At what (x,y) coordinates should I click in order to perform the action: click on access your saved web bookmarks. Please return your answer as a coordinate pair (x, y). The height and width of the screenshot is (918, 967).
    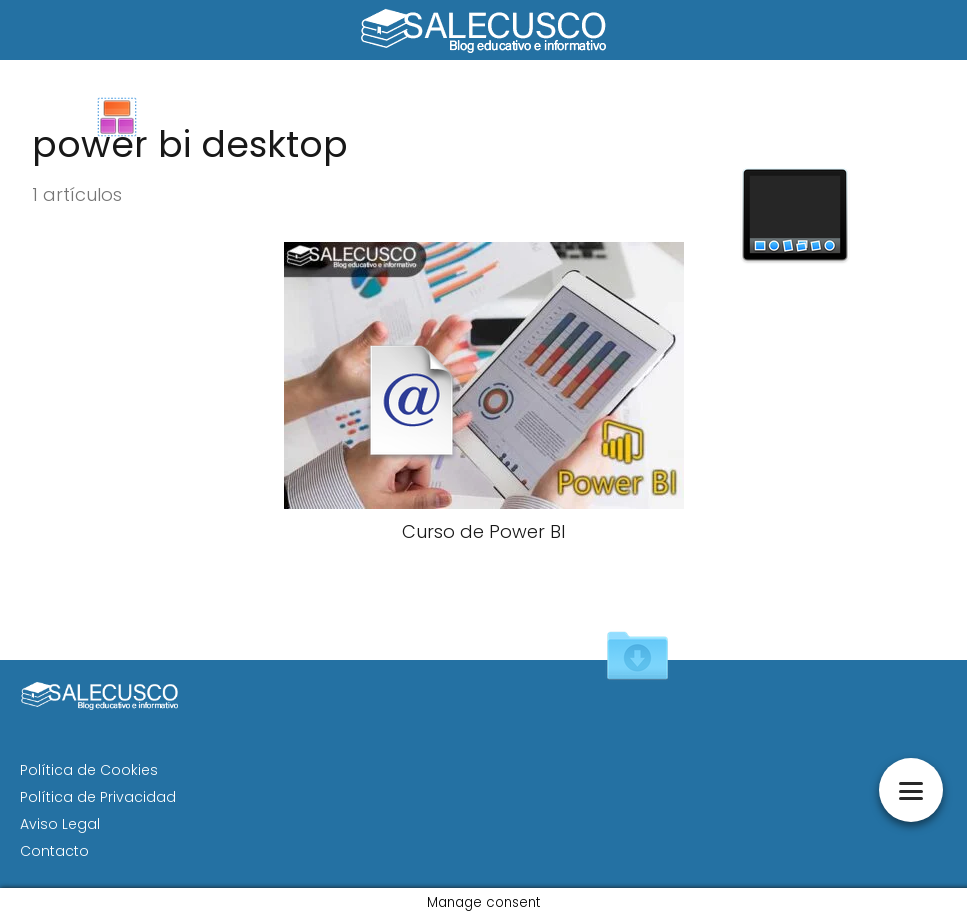
    Looking at the image, I should click on (412, 403).